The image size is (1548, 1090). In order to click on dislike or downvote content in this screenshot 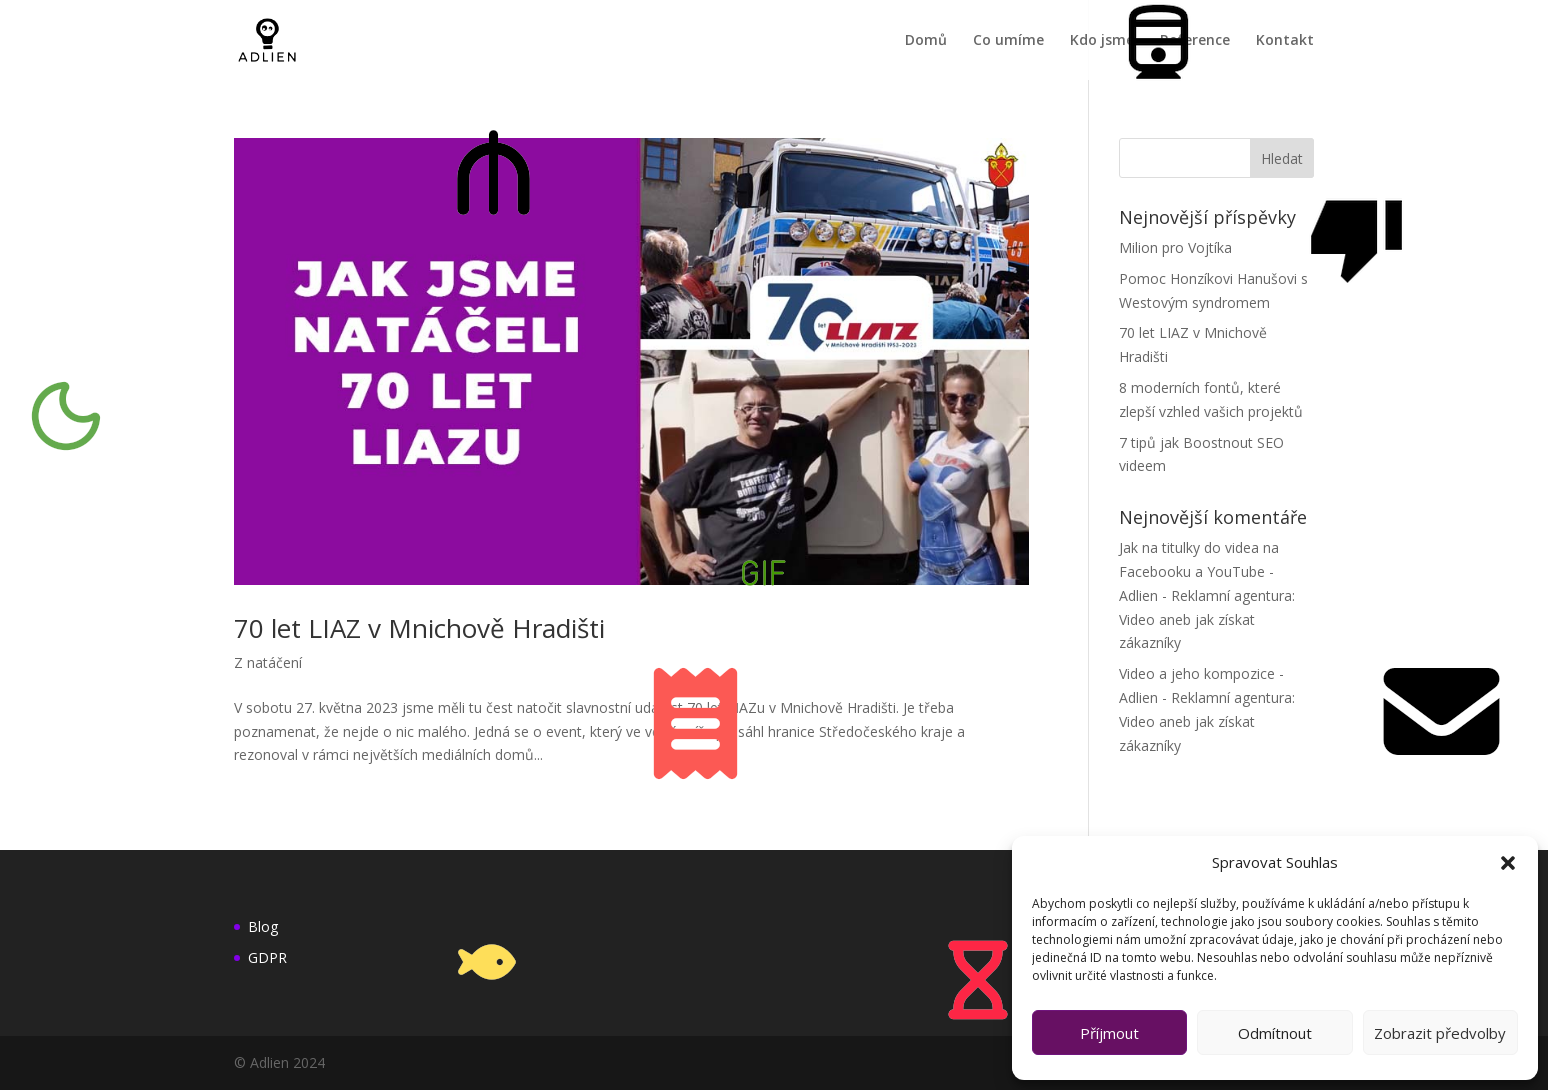, I will do `click(1356, 237)`.